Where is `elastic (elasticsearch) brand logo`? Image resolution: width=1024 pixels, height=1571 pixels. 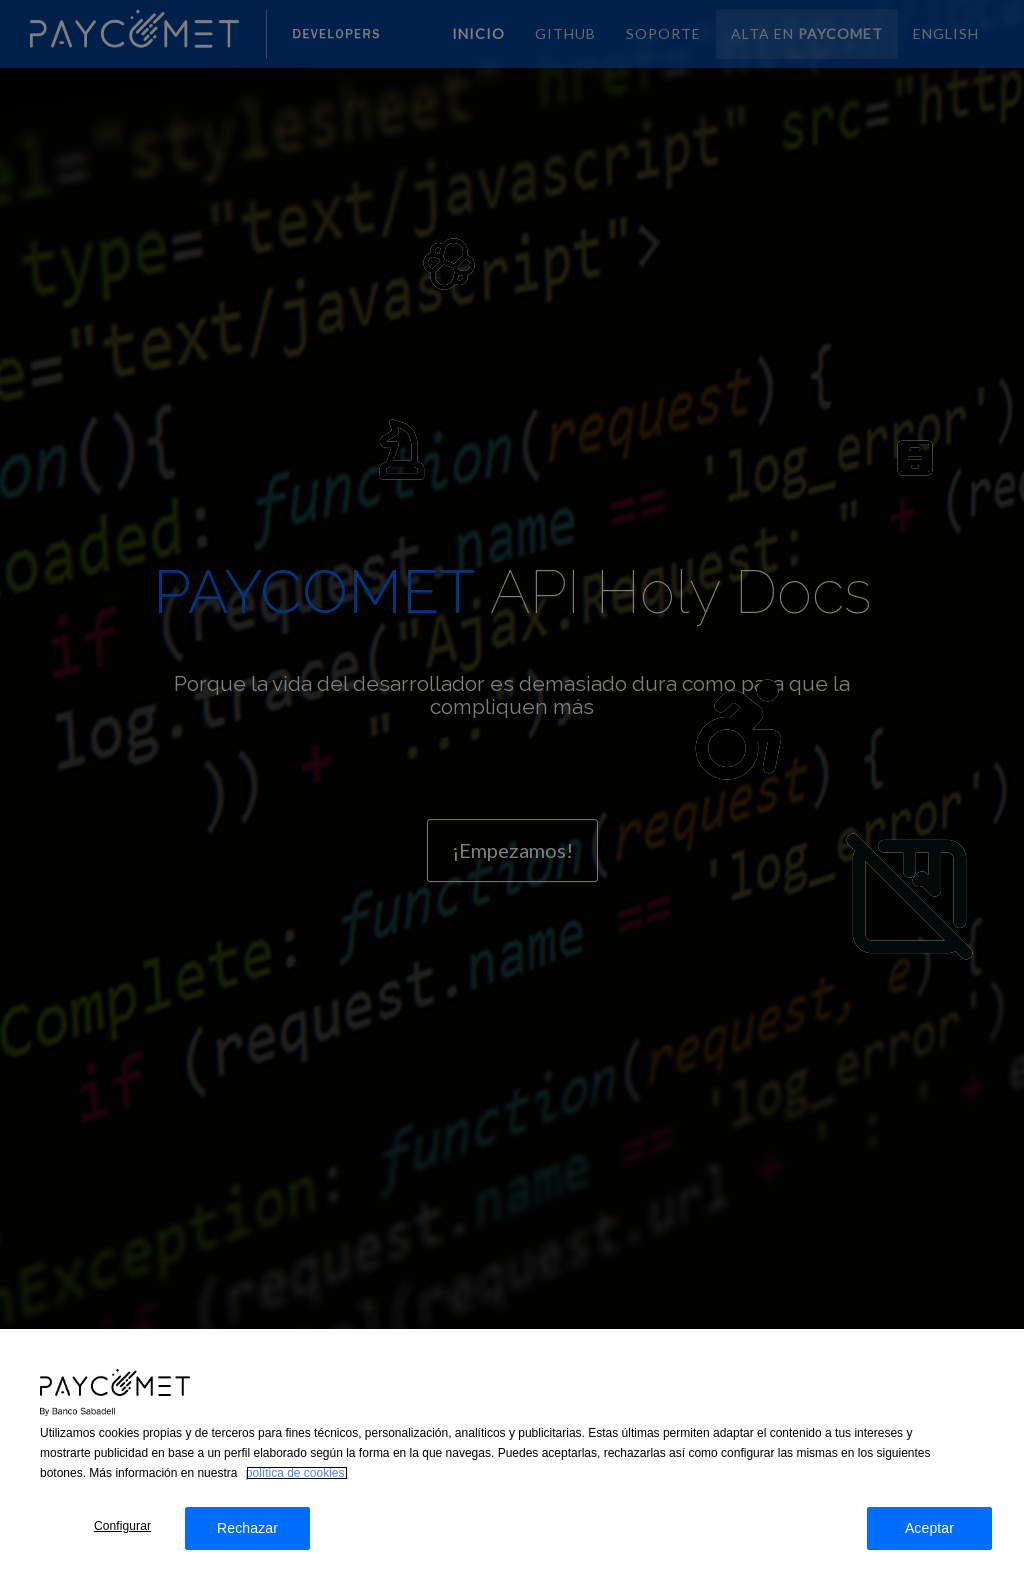 elastic (elasticsearch) brand logo is located at coordinates (449, 264).